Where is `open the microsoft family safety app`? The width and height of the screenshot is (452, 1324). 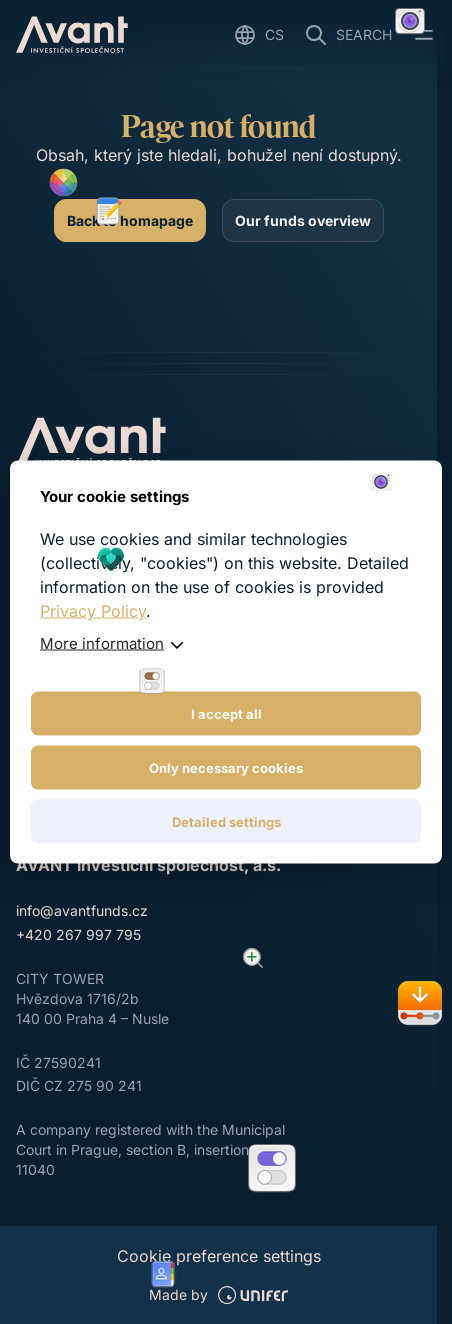 open the microsoft family safety app is located at coordinates (111, 559).